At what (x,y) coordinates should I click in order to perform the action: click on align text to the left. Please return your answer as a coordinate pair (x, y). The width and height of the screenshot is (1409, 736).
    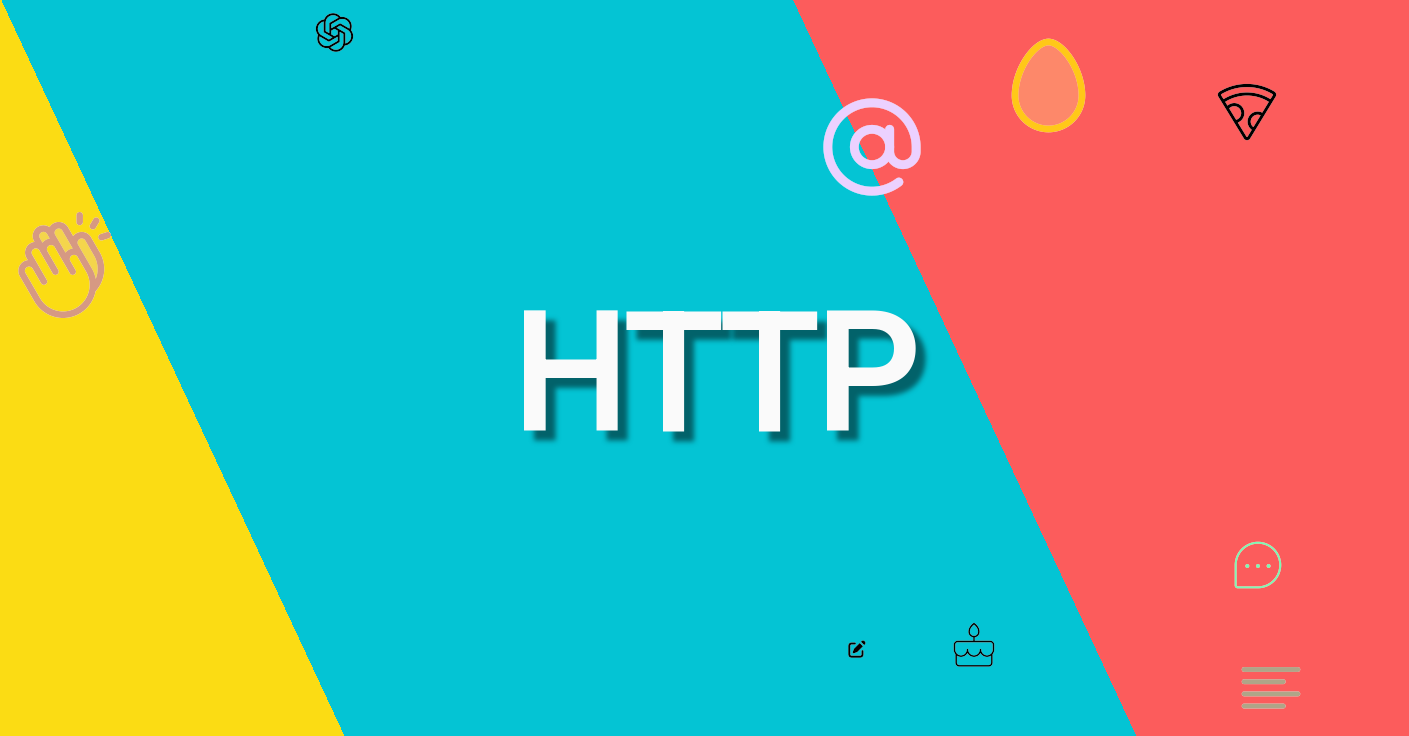
    Looking at the image, I should click on (1271, 689).